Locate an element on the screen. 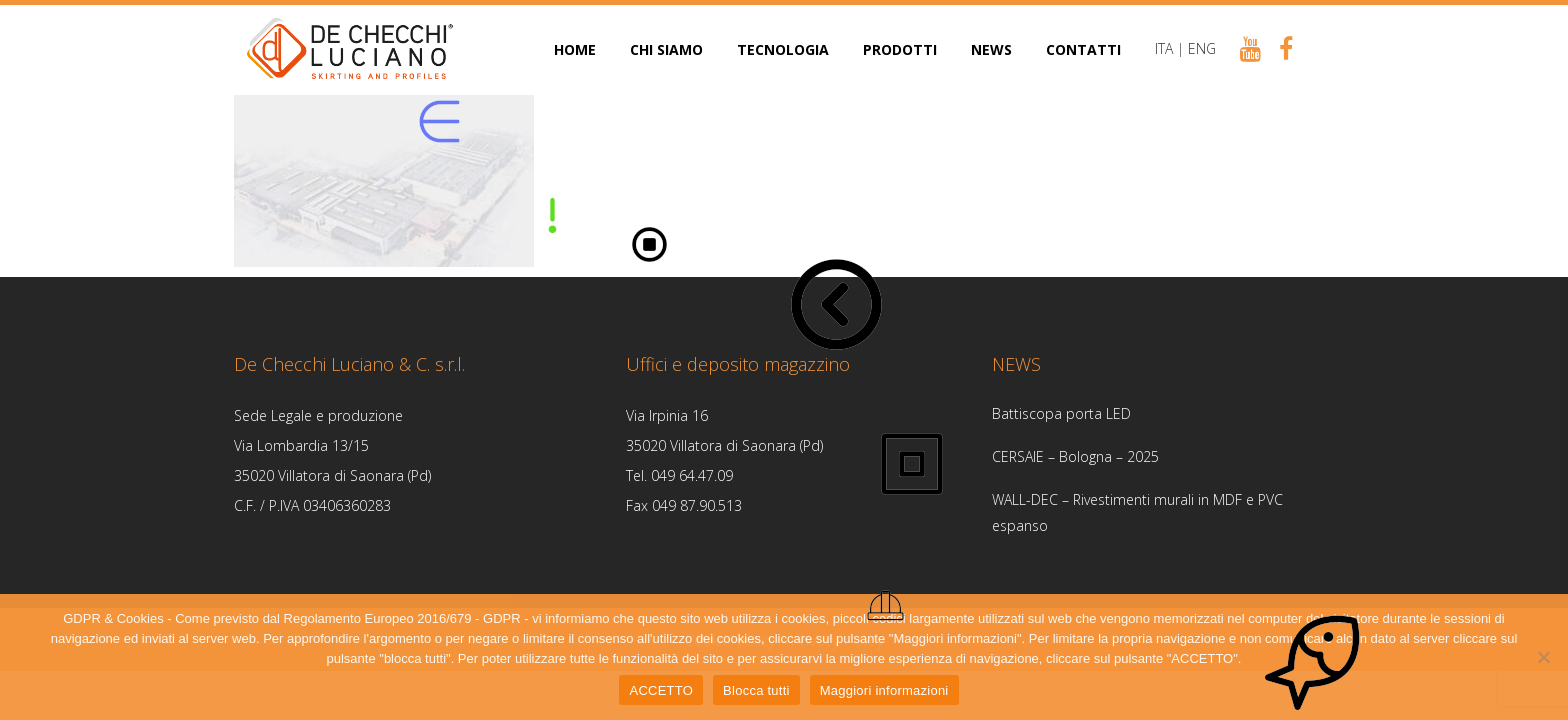 This screenshot has height=720, width=1568. access construction or safety settings is located at coordinates (885, 607).